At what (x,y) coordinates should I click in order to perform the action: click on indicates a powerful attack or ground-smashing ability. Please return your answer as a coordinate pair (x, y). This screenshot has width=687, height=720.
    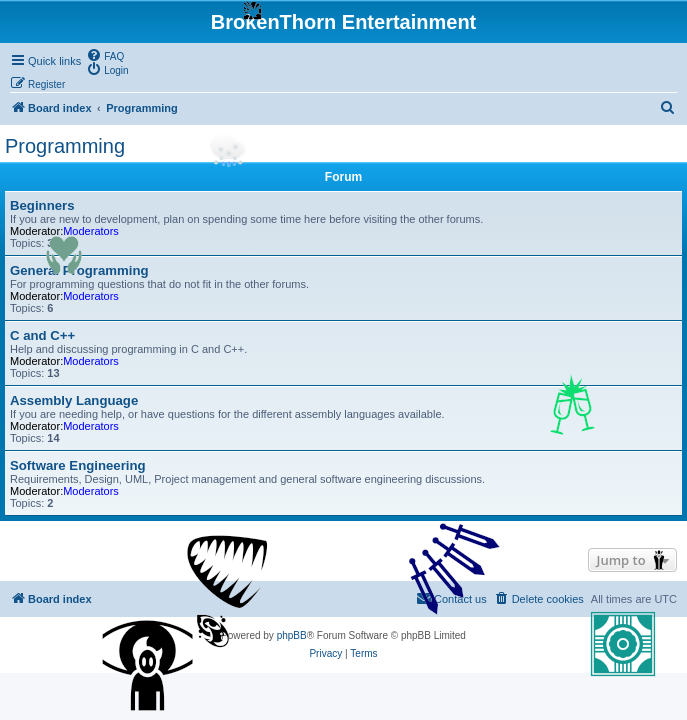
    Looking at the image, I should click on (252, 10).